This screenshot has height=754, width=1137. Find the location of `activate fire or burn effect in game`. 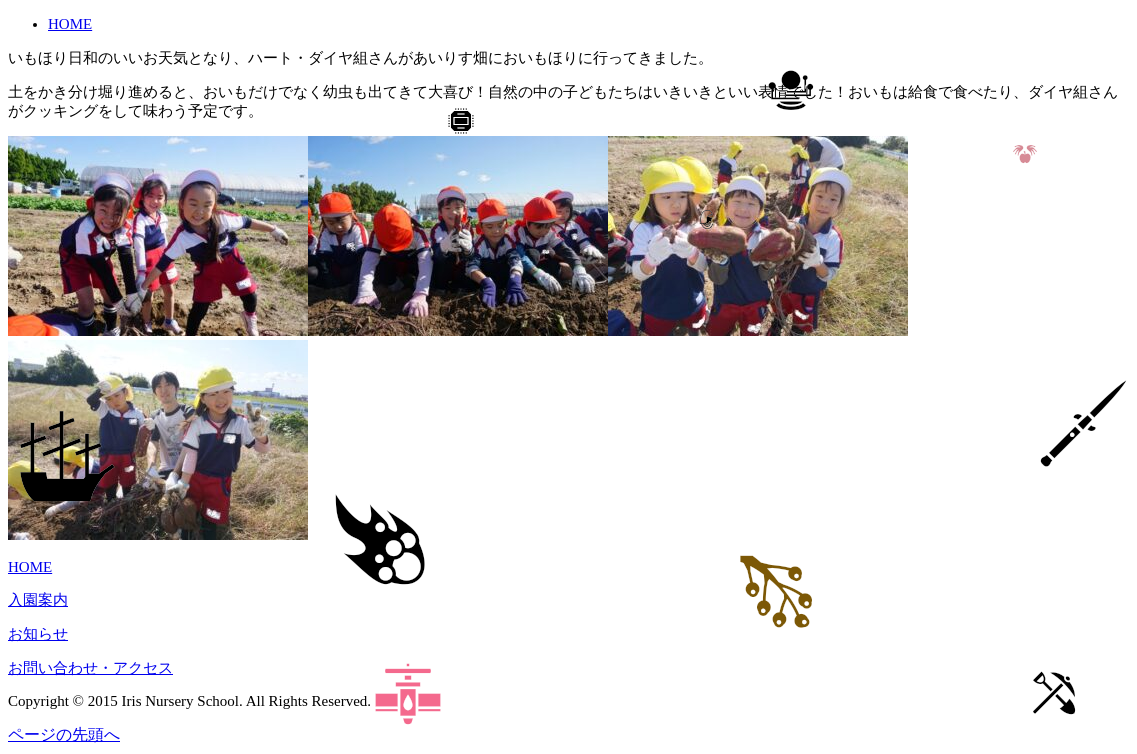

activate fire or burn effect in game is located at coordinates (378, 538).